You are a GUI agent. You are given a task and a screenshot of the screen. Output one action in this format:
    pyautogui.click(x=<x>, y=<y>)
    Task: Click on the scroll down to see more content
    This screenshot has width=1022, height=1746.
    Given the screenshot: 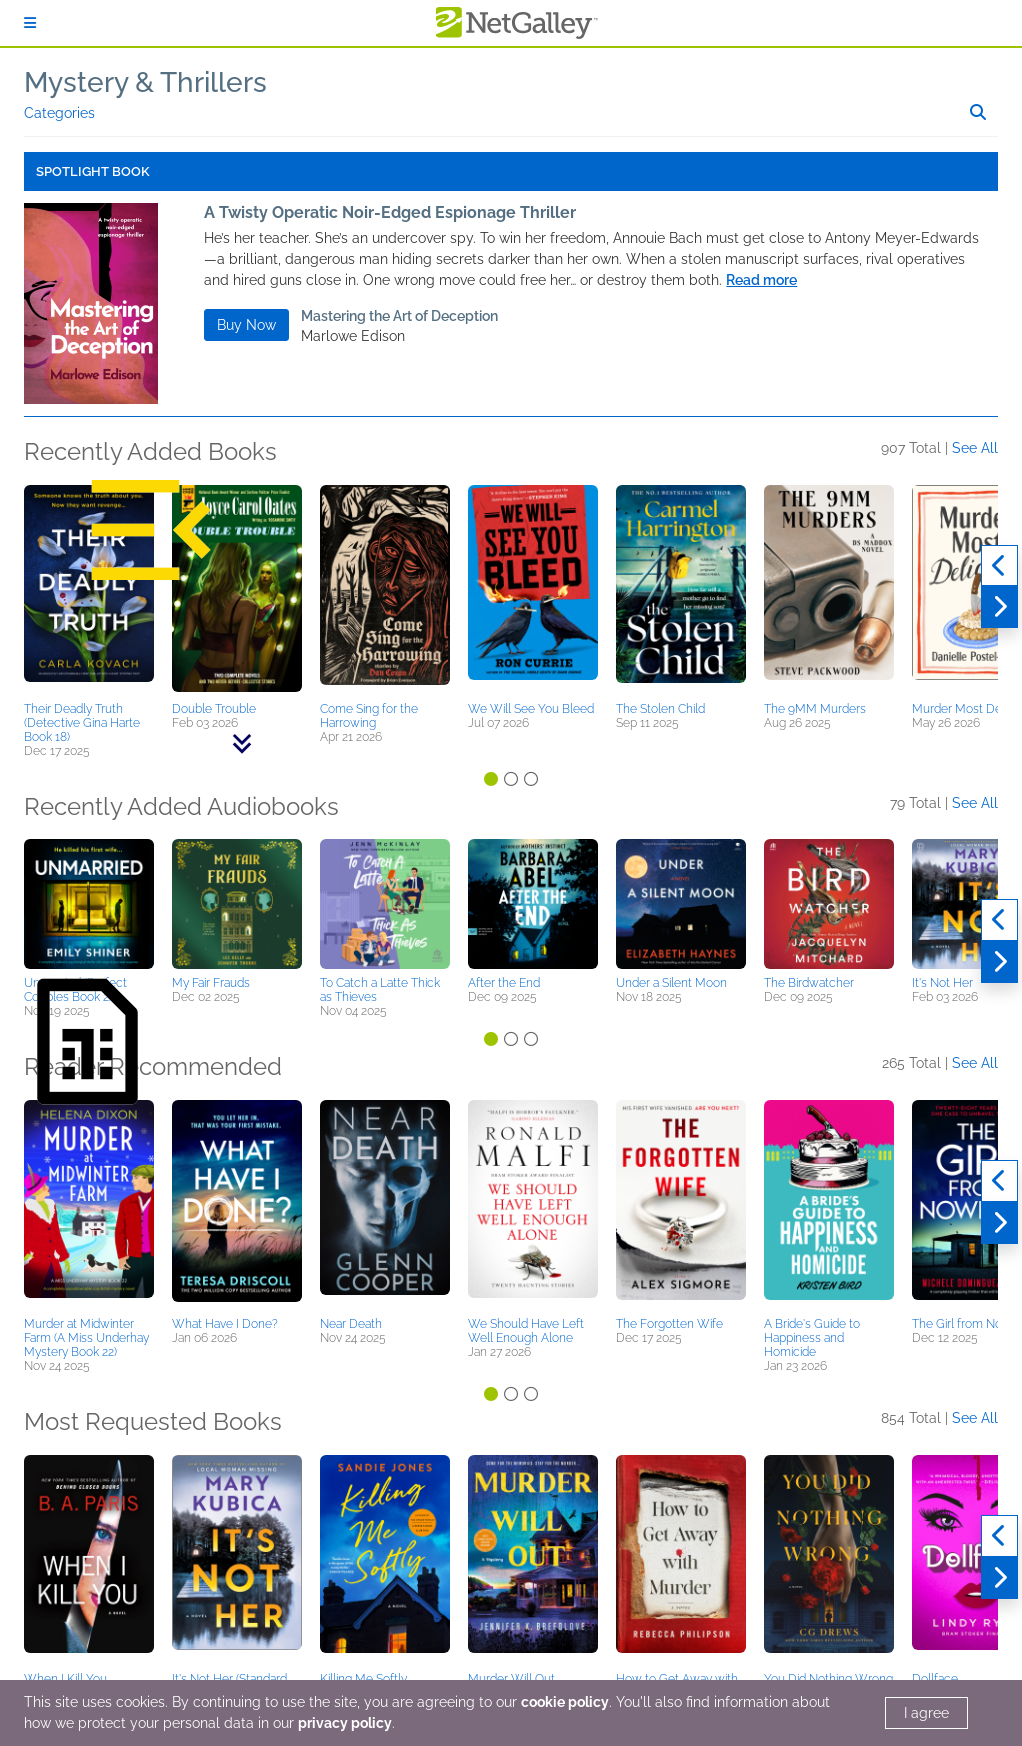 What is the action you would take?
    pyautogui.click(x=242, y=743)
    